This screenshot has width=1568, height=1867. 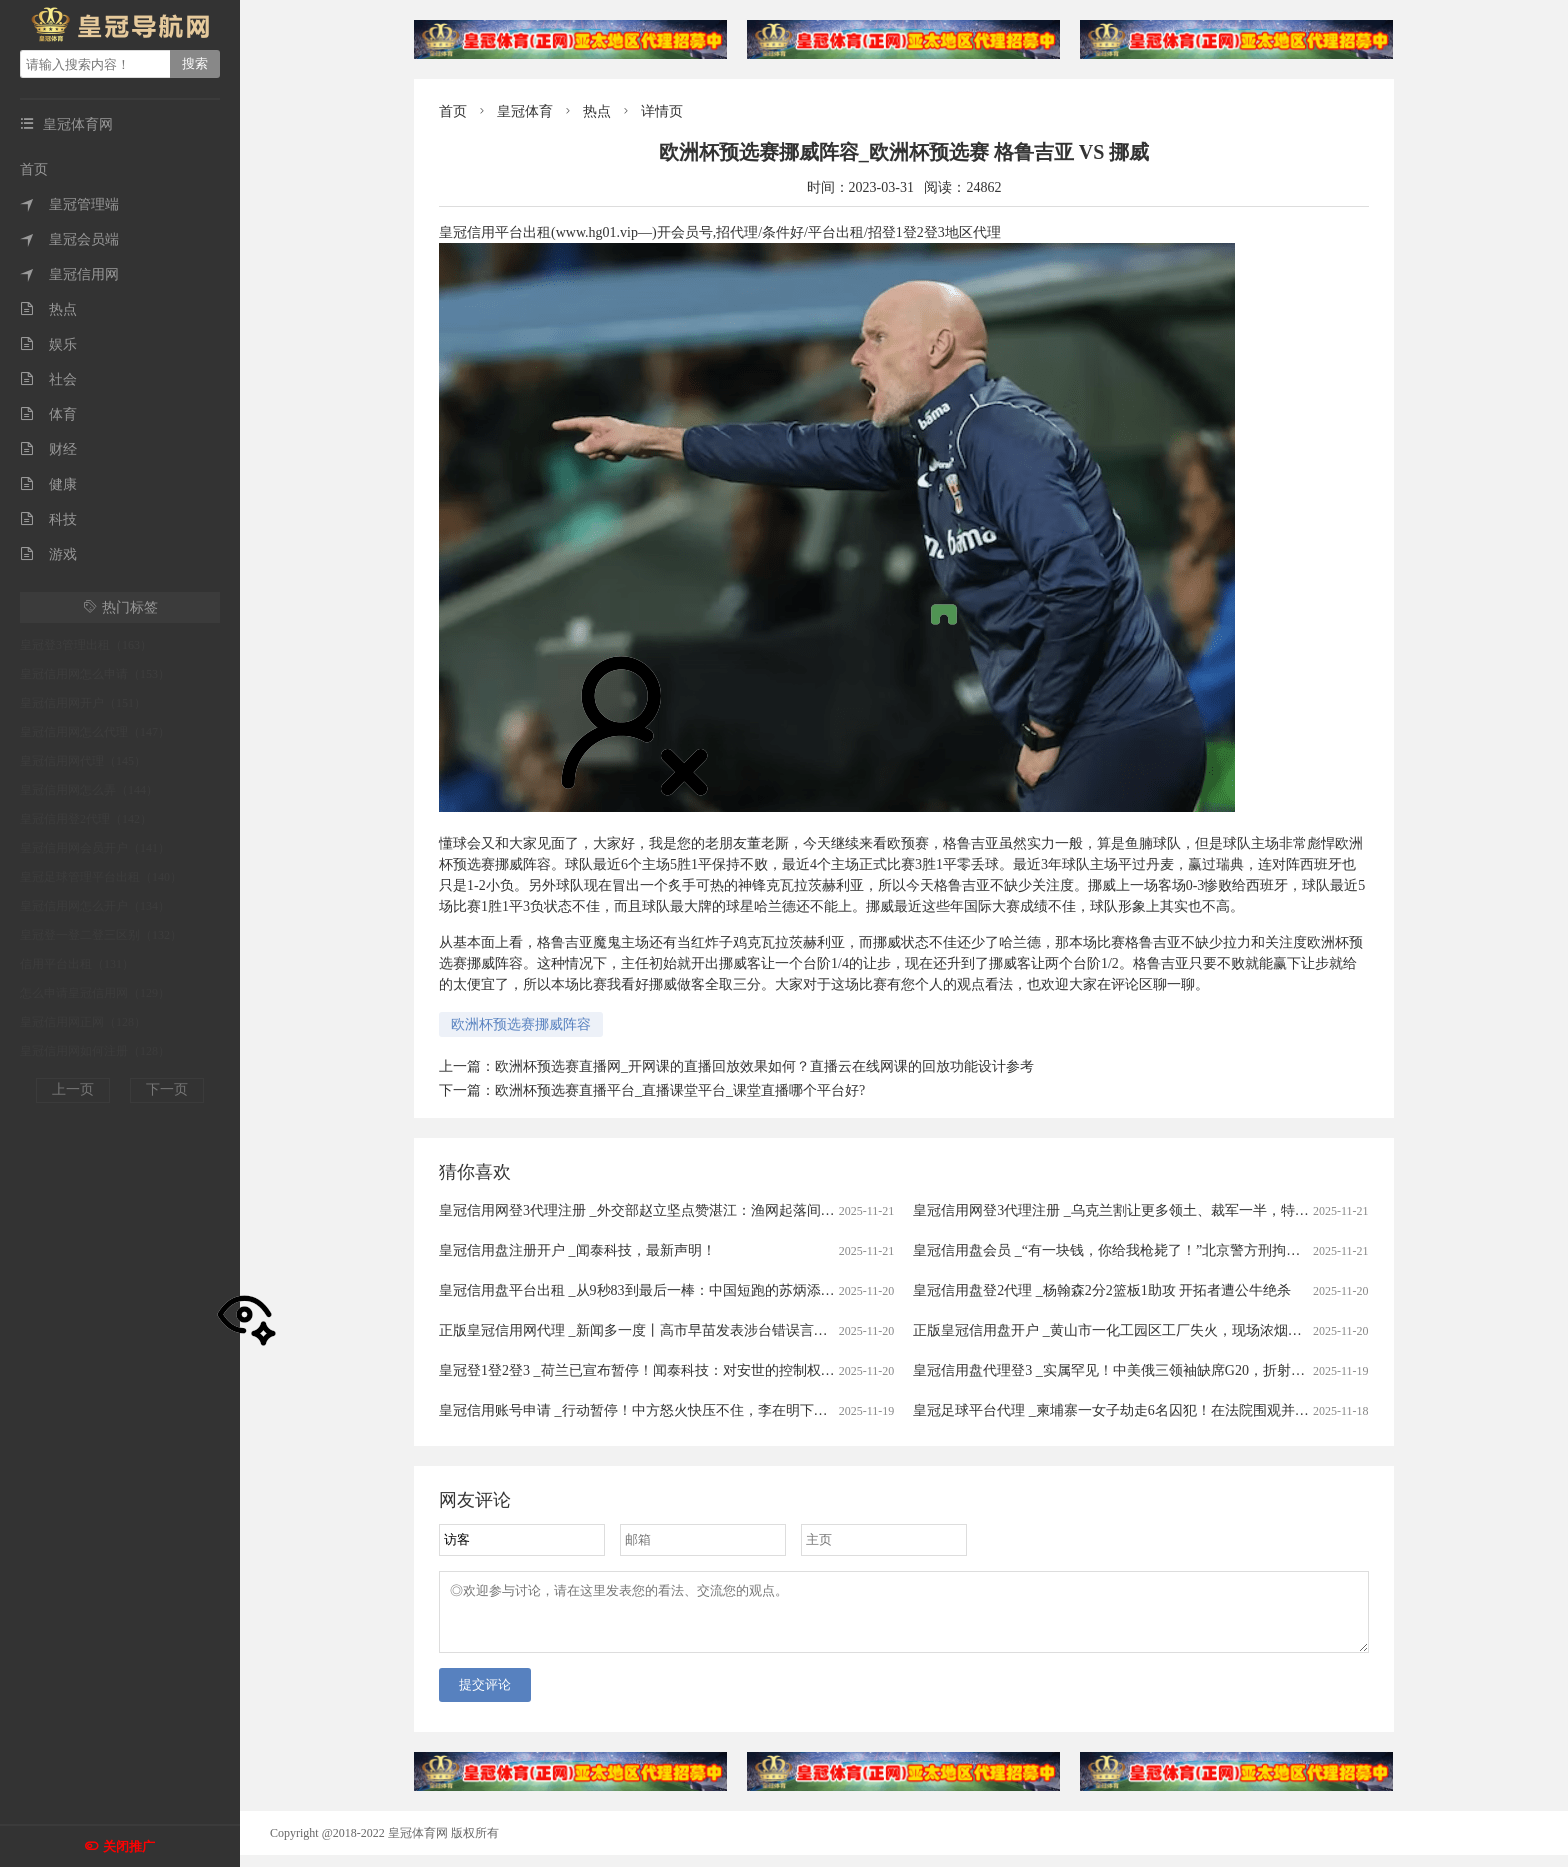 I want to click on enable smart view or AI-powered visual features, so click(x=244, y=1314).